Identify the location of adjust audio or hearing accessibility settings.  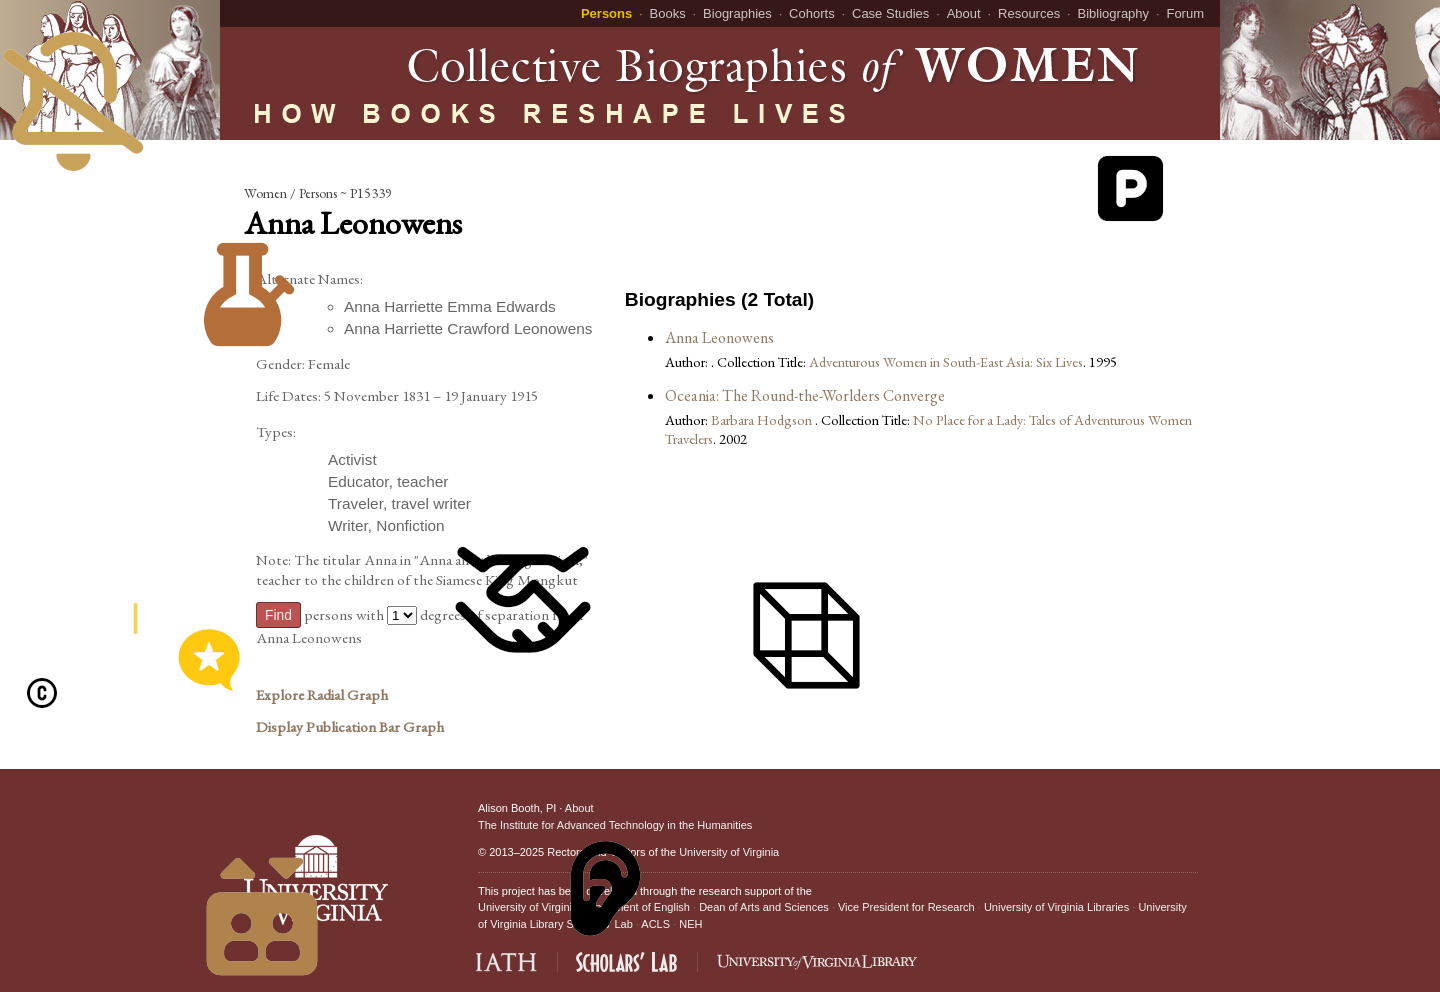
(605, 888).